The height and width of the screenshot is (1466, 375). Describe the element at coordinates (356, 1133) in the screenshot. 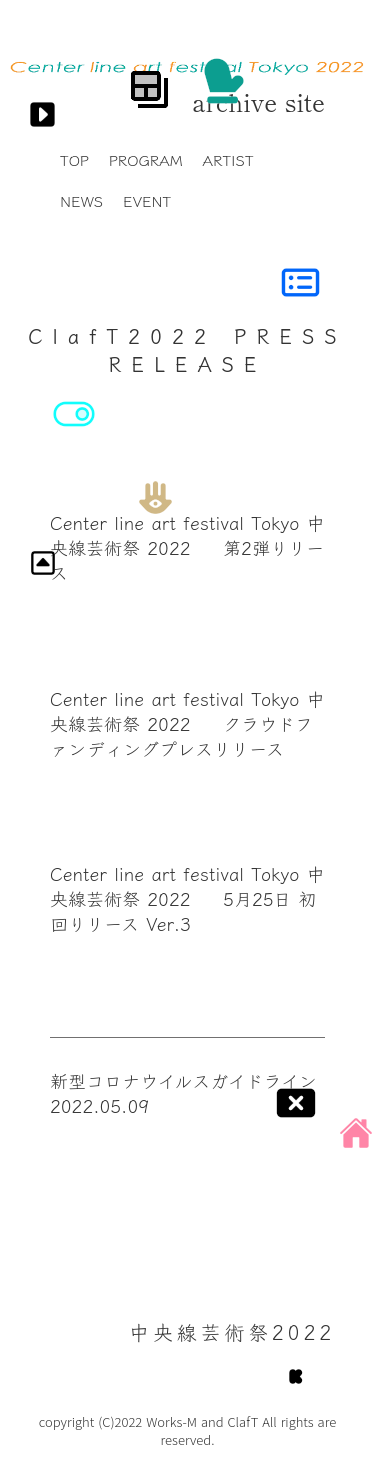

I see `navigate to the home screen` at that location.